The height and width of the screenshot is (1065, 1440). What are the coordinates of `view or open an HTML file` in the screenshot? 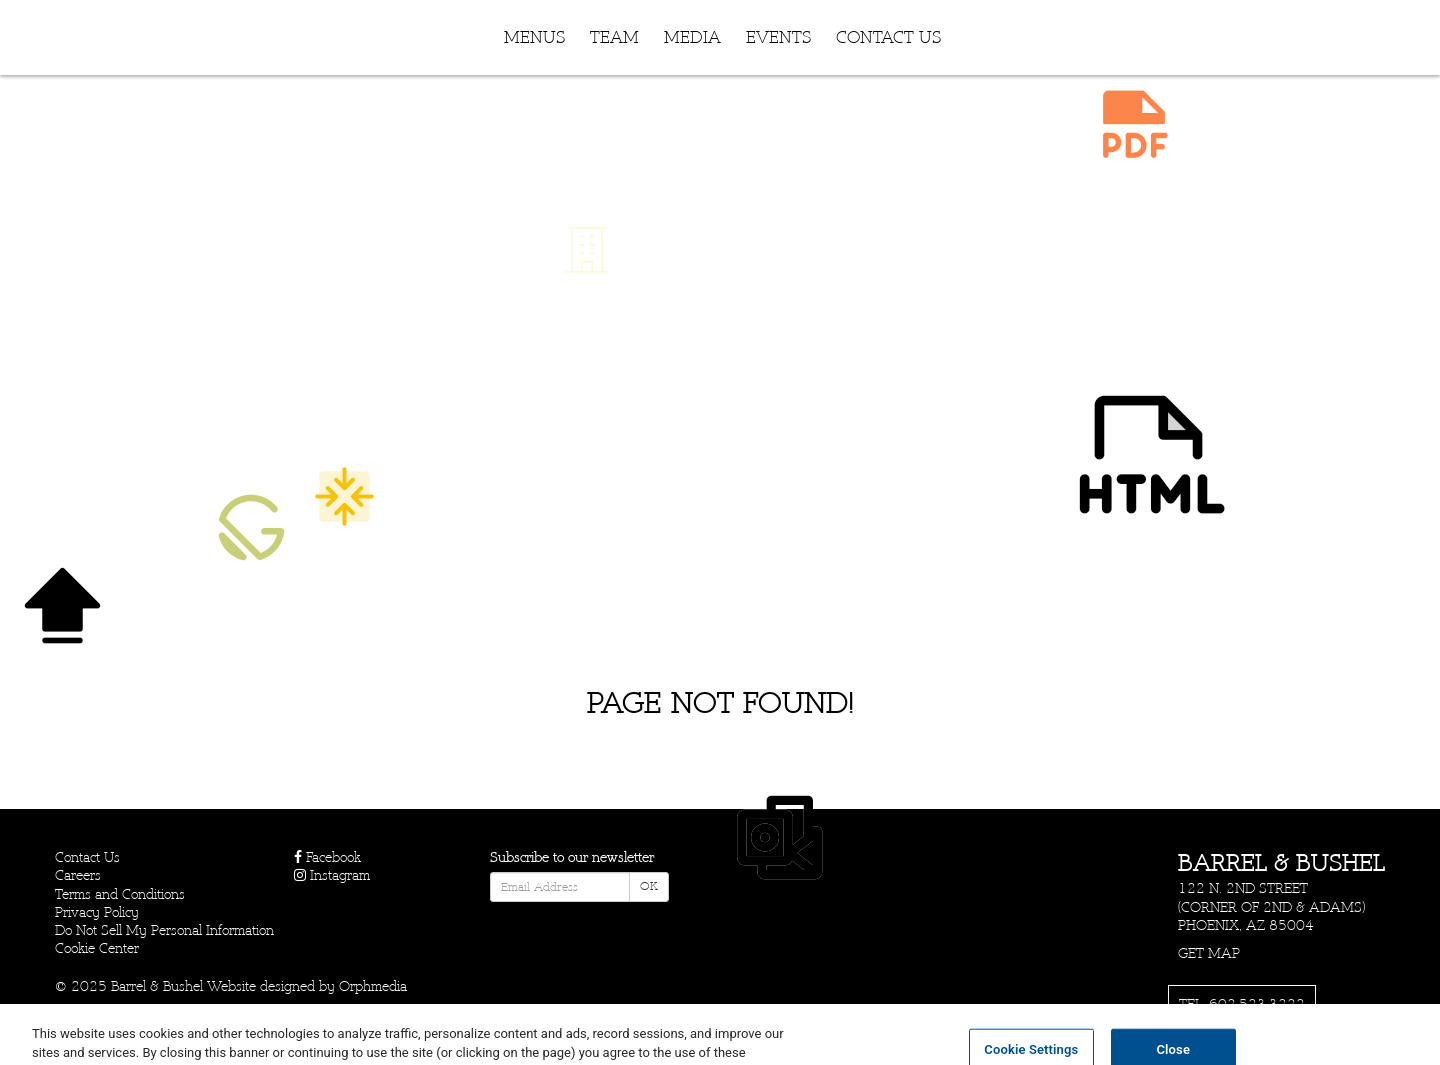 It's located at (1148, 459).